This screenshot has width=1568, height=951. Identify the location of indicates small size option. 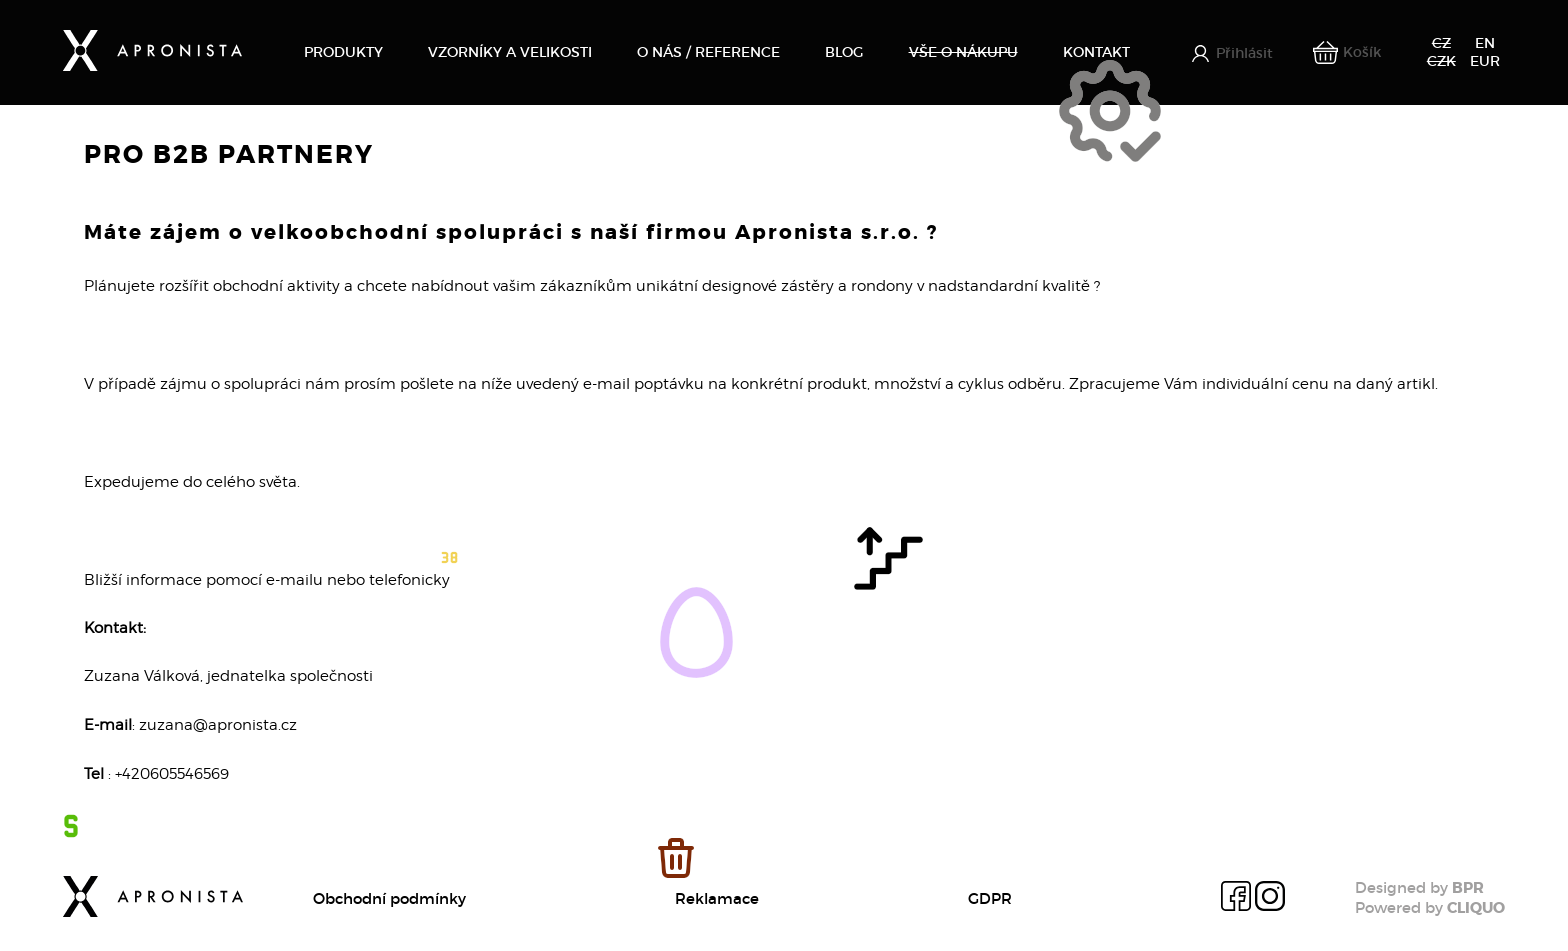
(71, 826).